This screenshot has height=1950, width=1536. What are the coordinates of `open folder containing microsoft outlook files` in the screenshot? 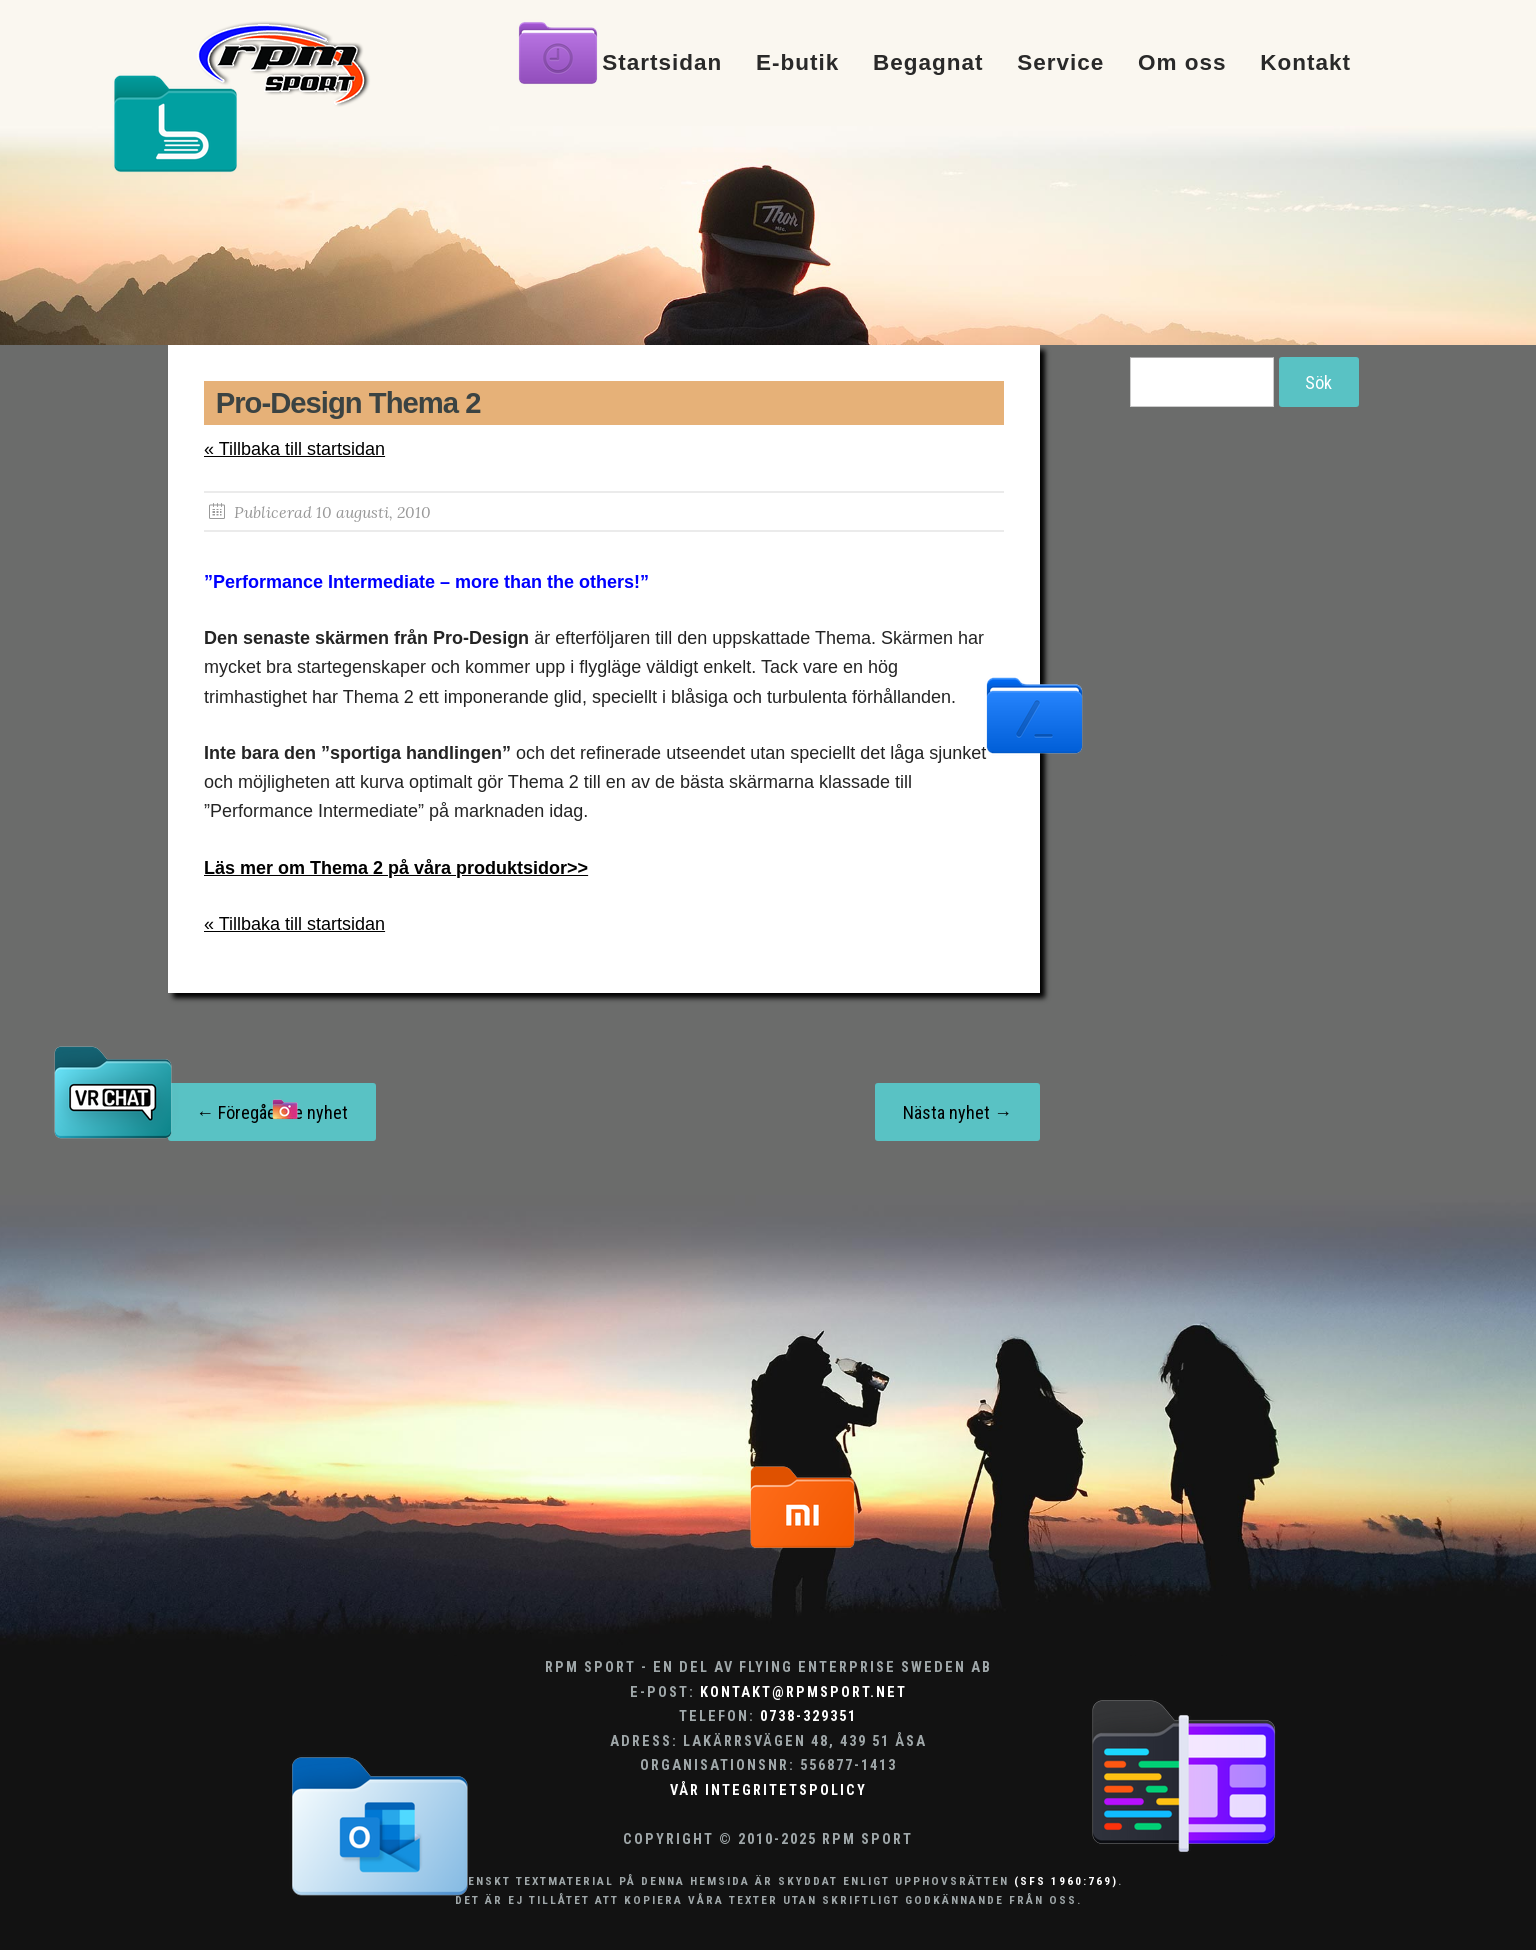 It's located at (379, 1831).